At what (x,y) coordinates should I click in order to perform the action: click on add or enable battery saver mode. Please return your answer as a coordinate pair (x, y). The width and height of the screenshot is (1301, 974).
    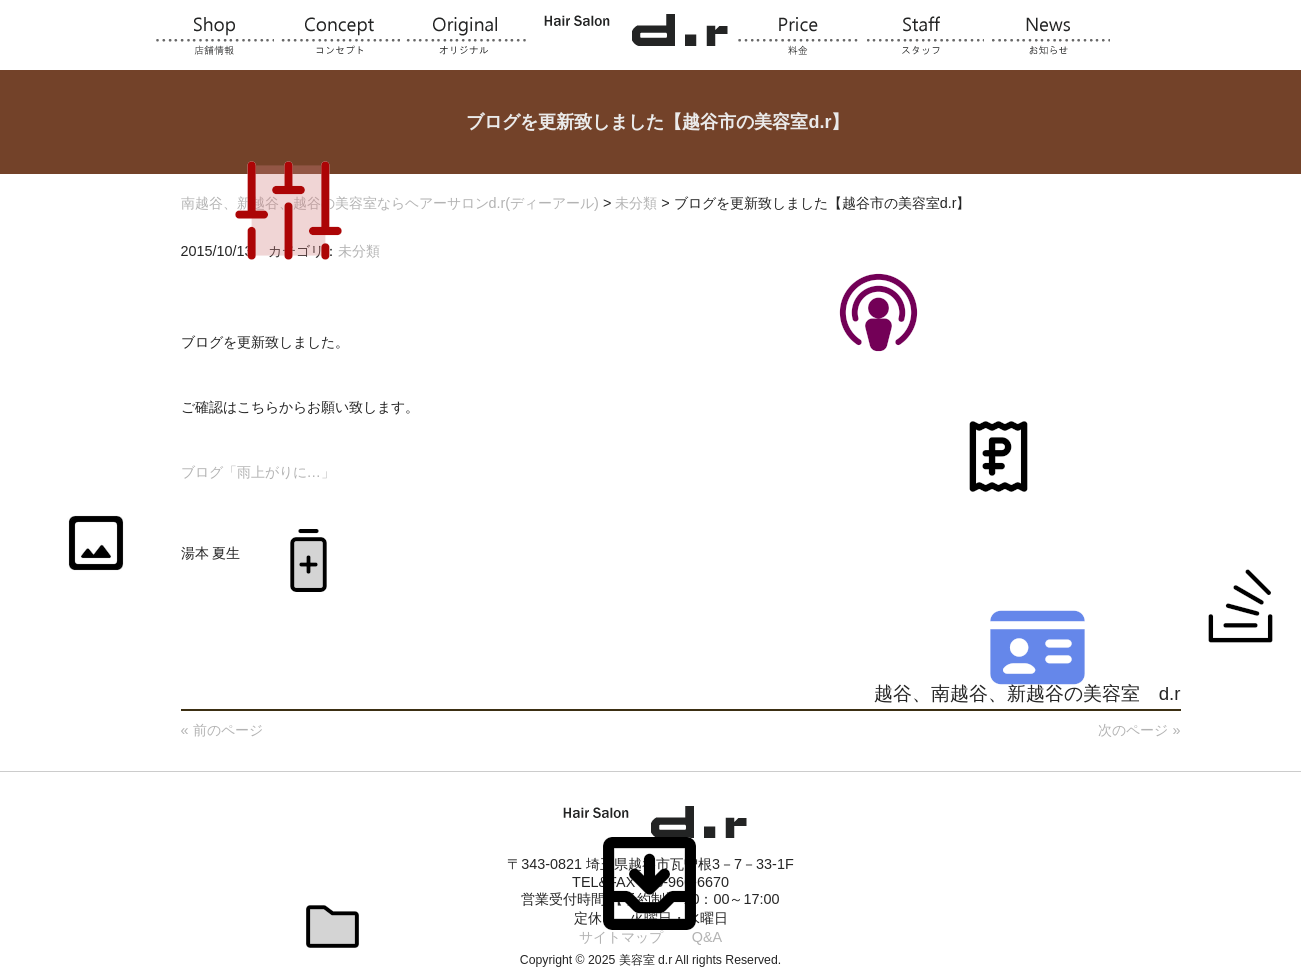
    Looking at the image, I should click on (308, 561).